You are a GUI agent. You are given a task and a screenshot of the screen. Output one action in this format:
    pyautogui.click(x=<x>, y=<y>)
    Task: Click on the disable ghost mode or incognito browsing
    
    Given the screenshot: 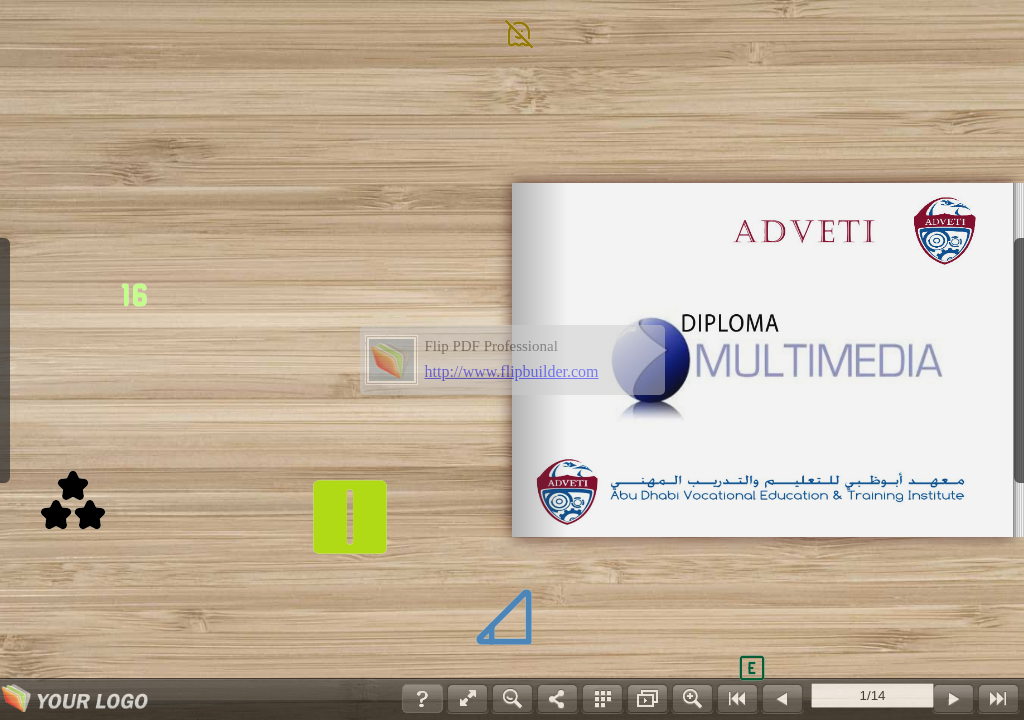 What is the action you would take?
    pyautogui.click(x=519, y=34)
    